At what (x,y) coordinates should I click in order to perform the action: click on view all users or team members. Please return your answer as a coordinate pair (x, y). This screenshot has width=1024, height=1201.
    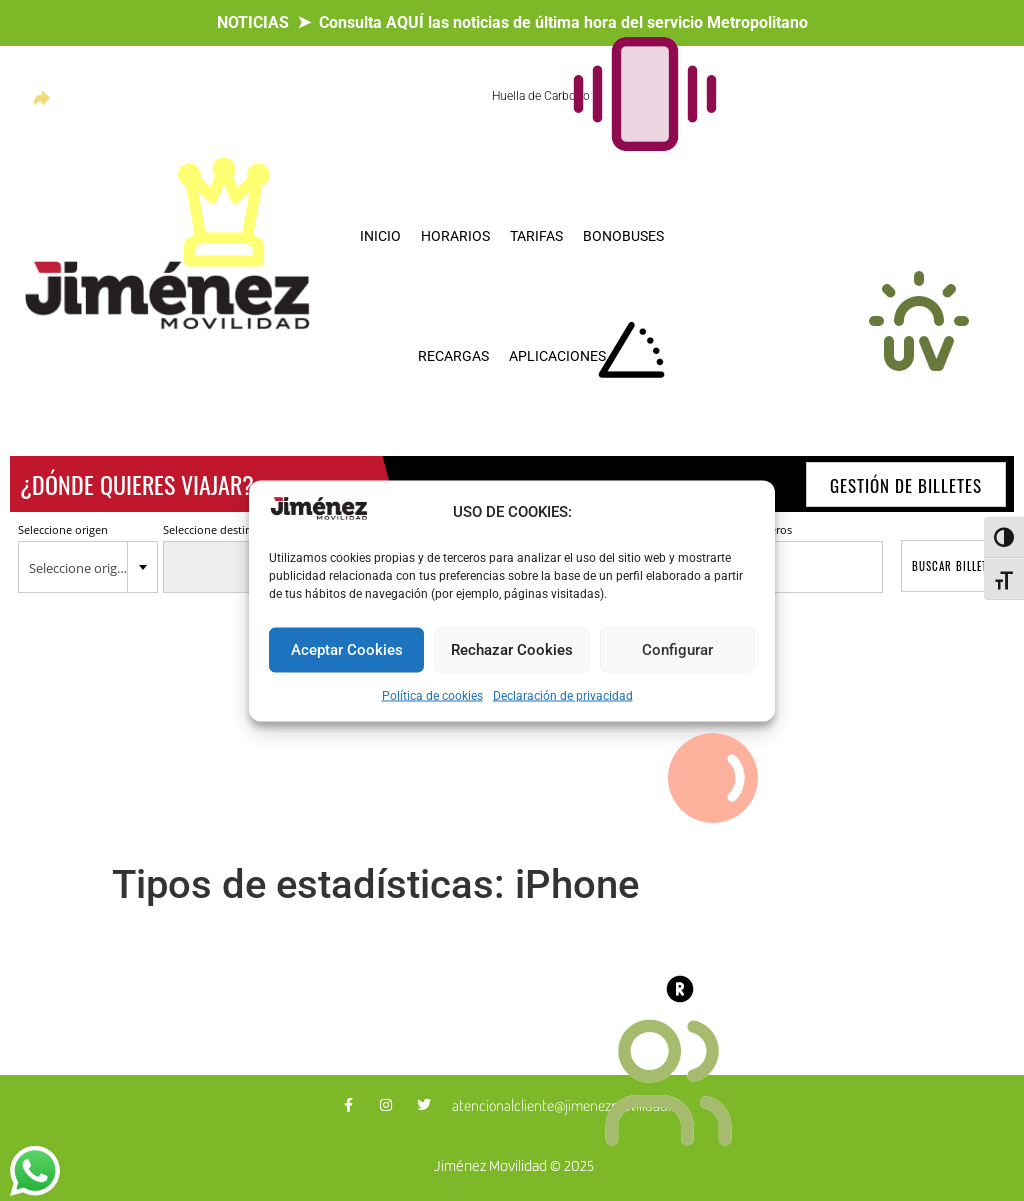
    Looking at the image, I should click on (668, 1082).